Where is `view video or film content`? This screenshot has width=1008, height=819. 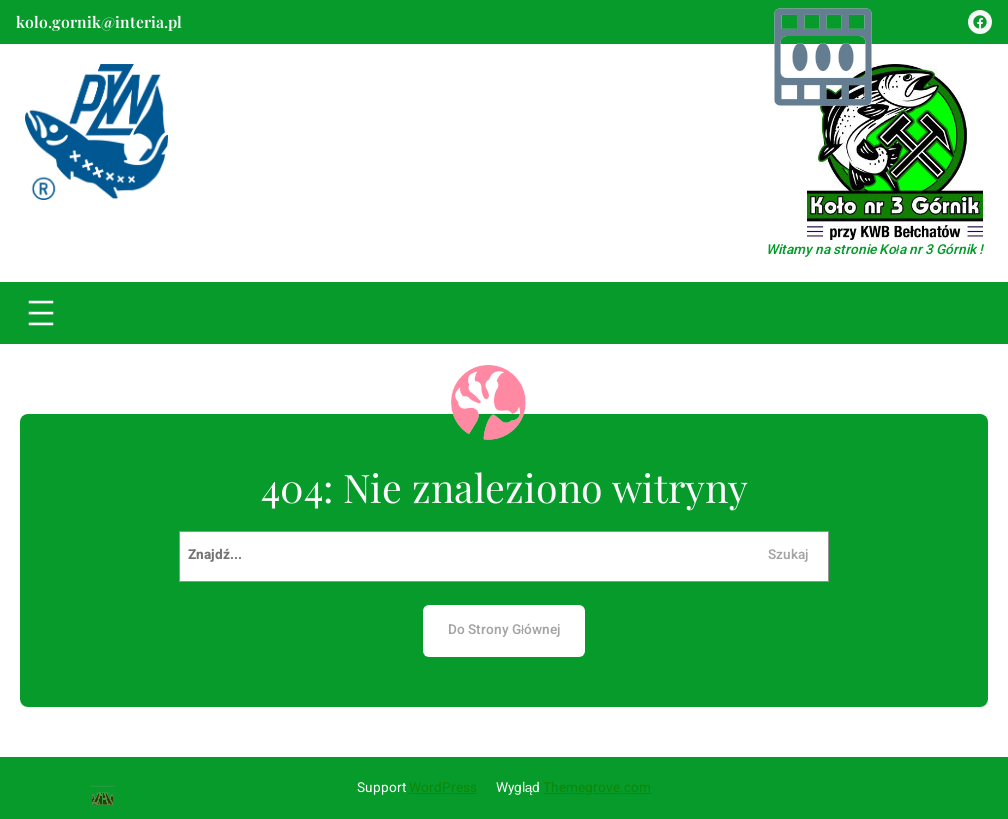 view video or film content is located at coordinates (823, 57).